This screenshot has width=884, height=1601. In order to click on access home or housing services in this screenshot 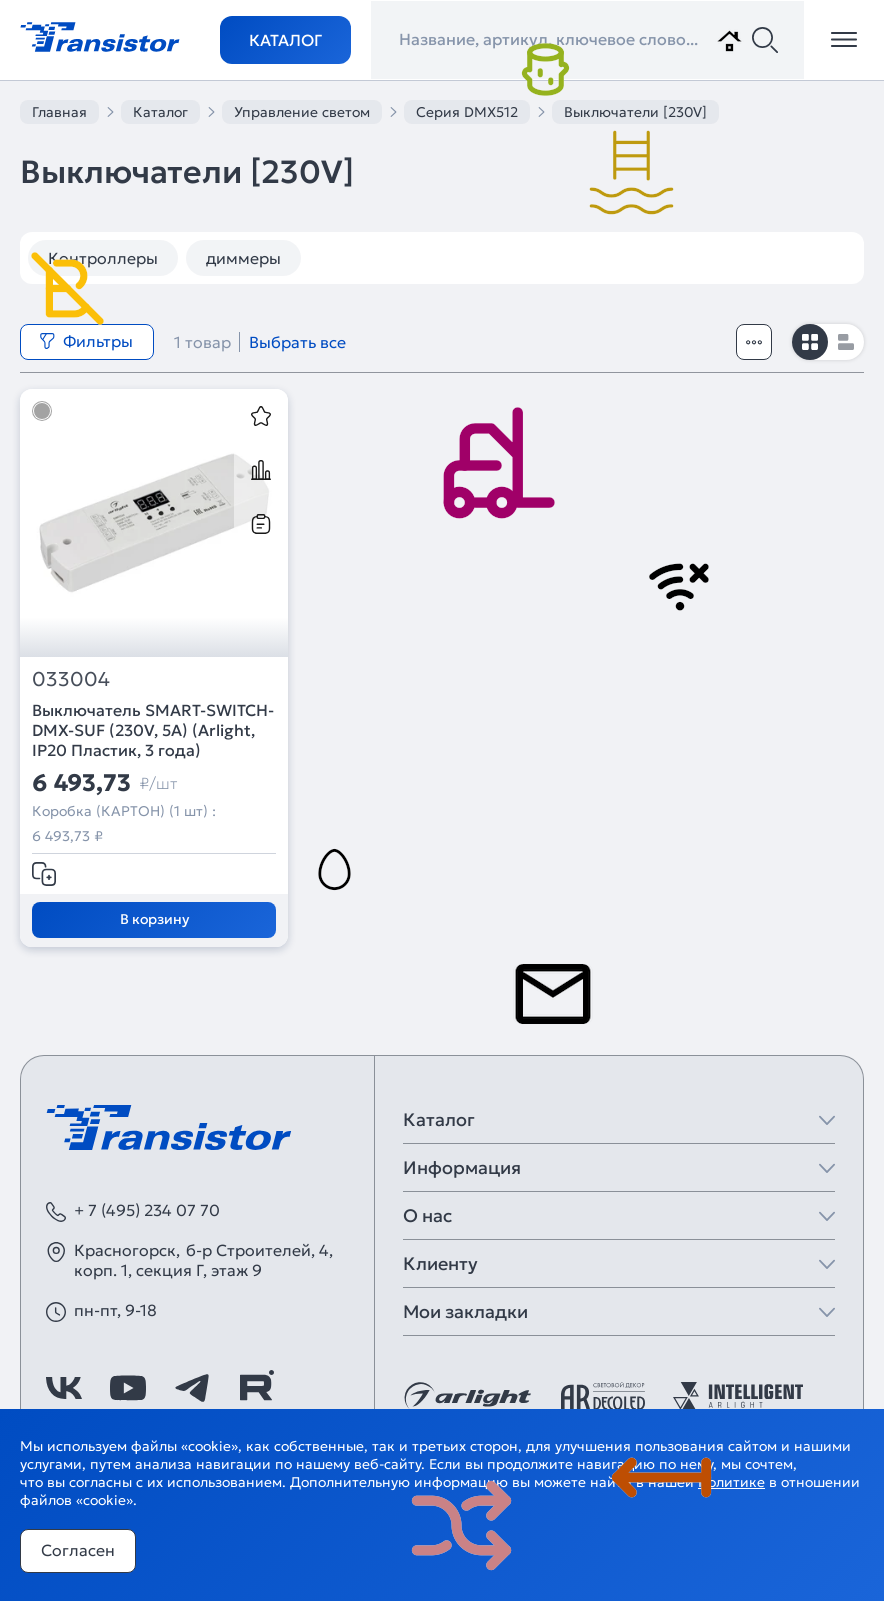, I will do `click(729, 41)`.